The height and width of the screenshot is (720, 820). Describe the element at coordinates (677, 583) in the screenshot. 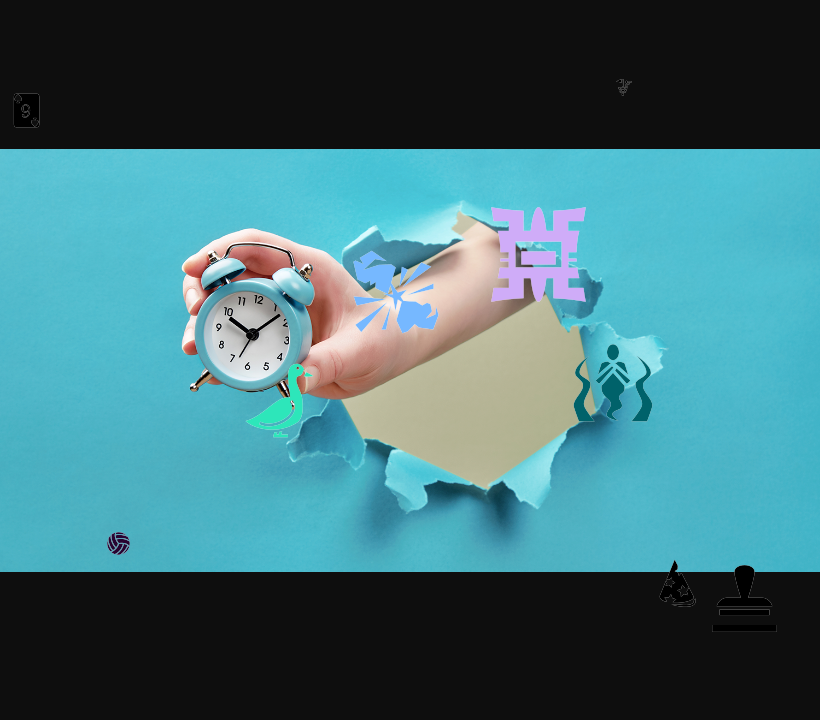

I see `indicates a celebration or birthday event` at that location.